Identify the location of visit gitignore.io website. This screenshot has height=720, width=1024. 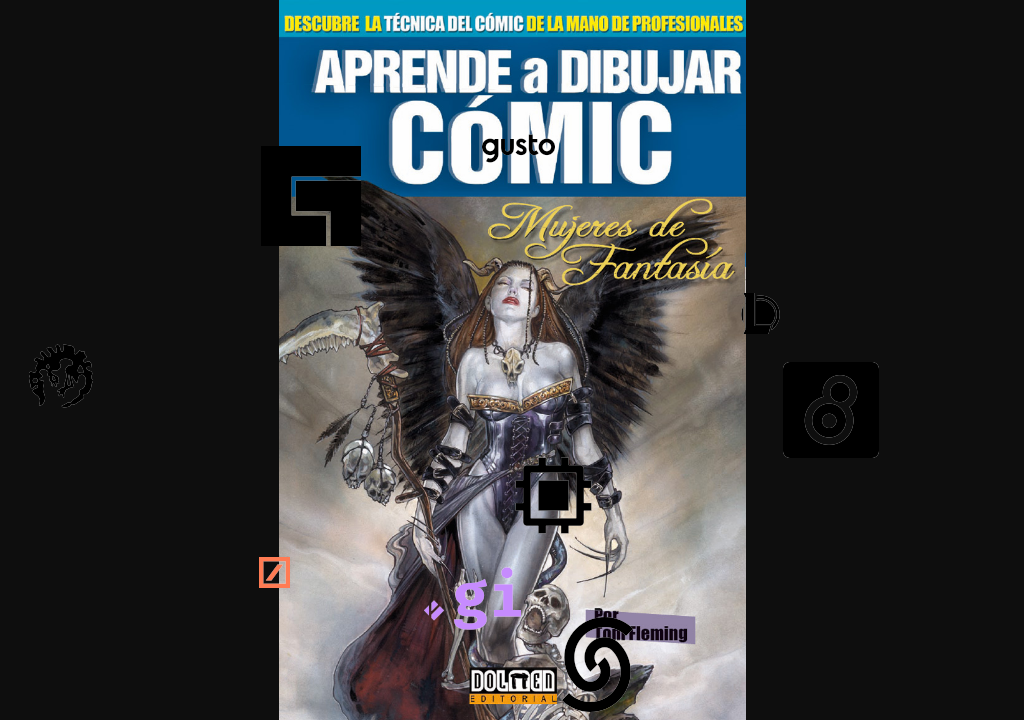
(472, 598).